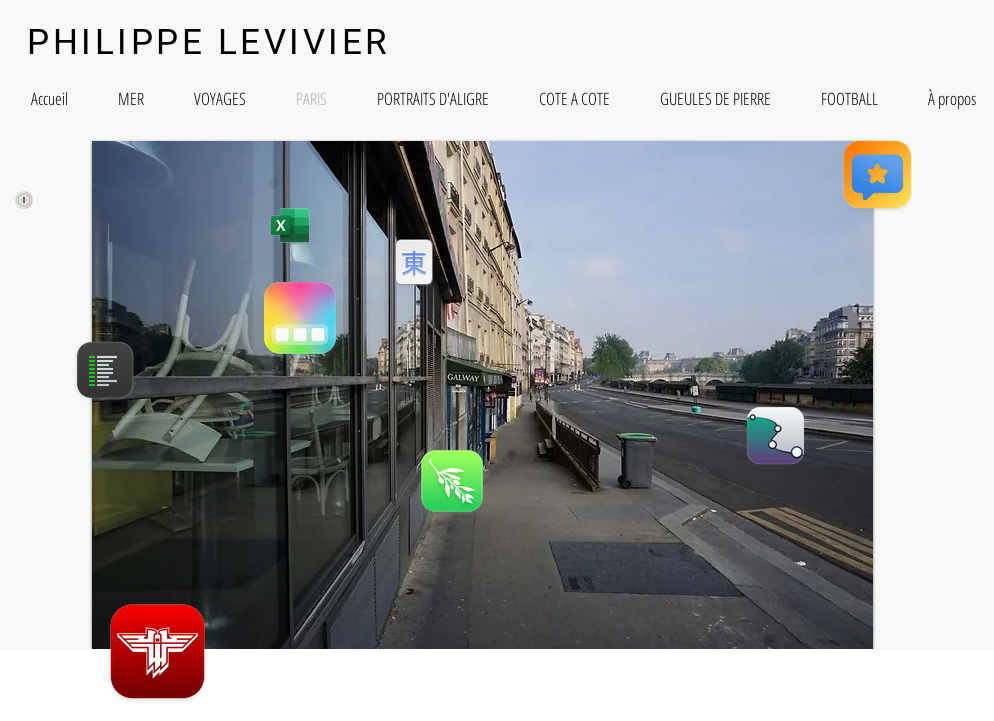 This screenshot has width=994, height=721. What do you see at coordinates (452, 481) in the screenshot?
I see `open olive video editor` at bounding box center [452, 481].